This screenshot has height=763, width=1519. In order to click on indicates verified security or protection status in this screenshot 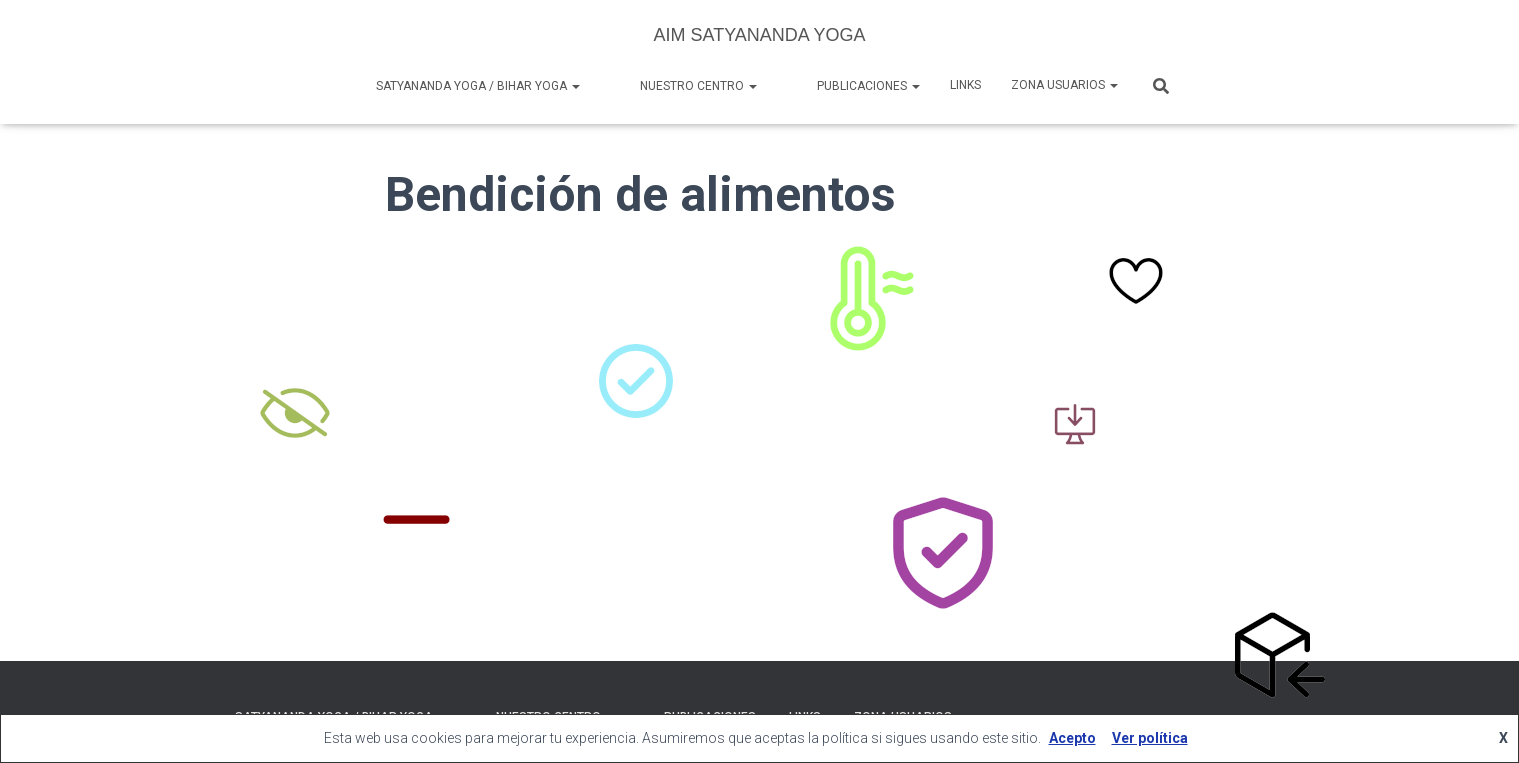, I will do `click(943, 554)`.